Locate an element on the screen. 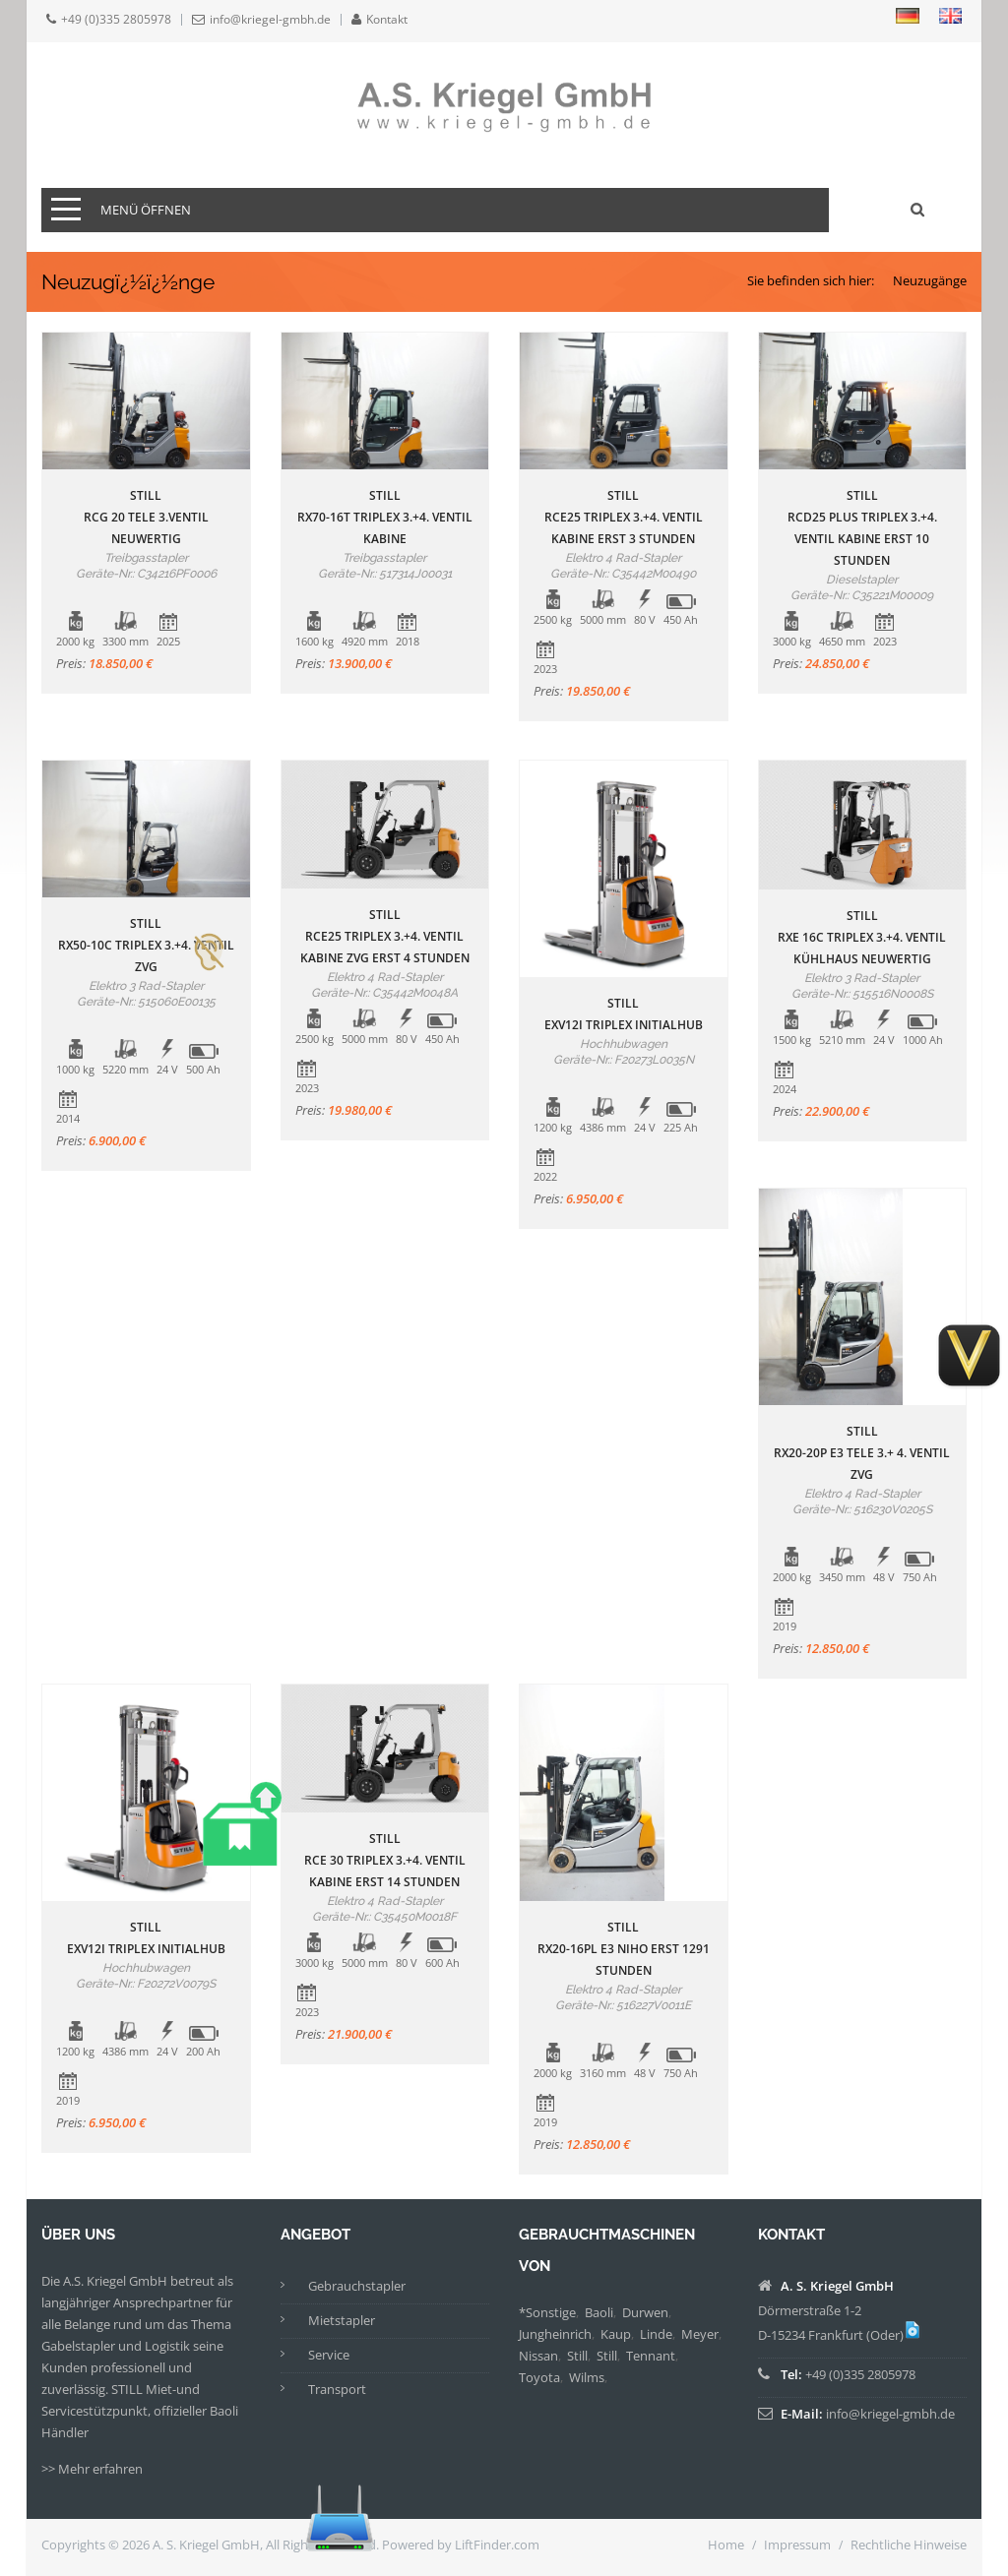 Image resolution: width=1008 pixels, height=2576 pixels. an ovf virtual machine configuration file is located at coordinates (913, 2330).